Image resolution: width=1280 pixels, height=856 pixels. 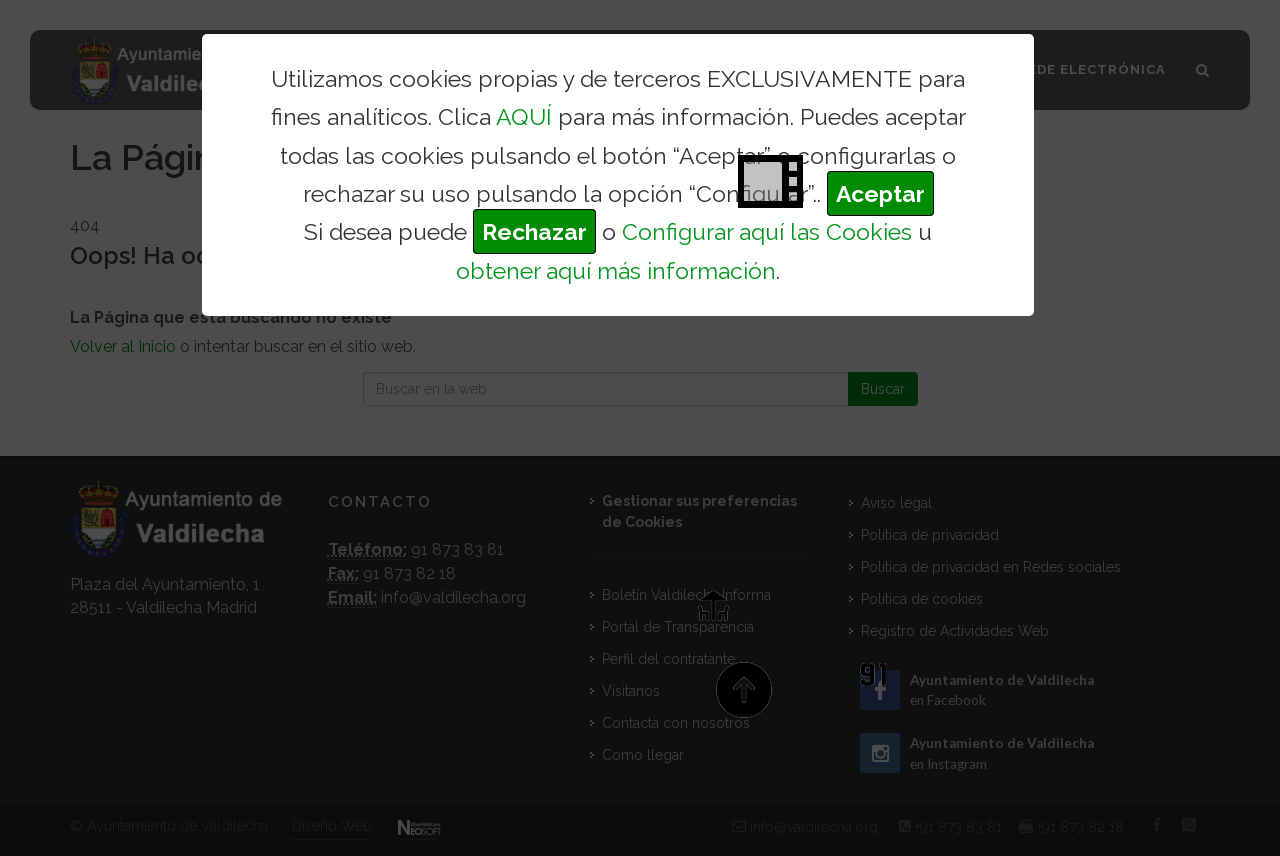 What do you see at coordinates (874, 674) in the screenshot?
I see `indicates 91 unread notifications or items` at bounding box center [874, 674].